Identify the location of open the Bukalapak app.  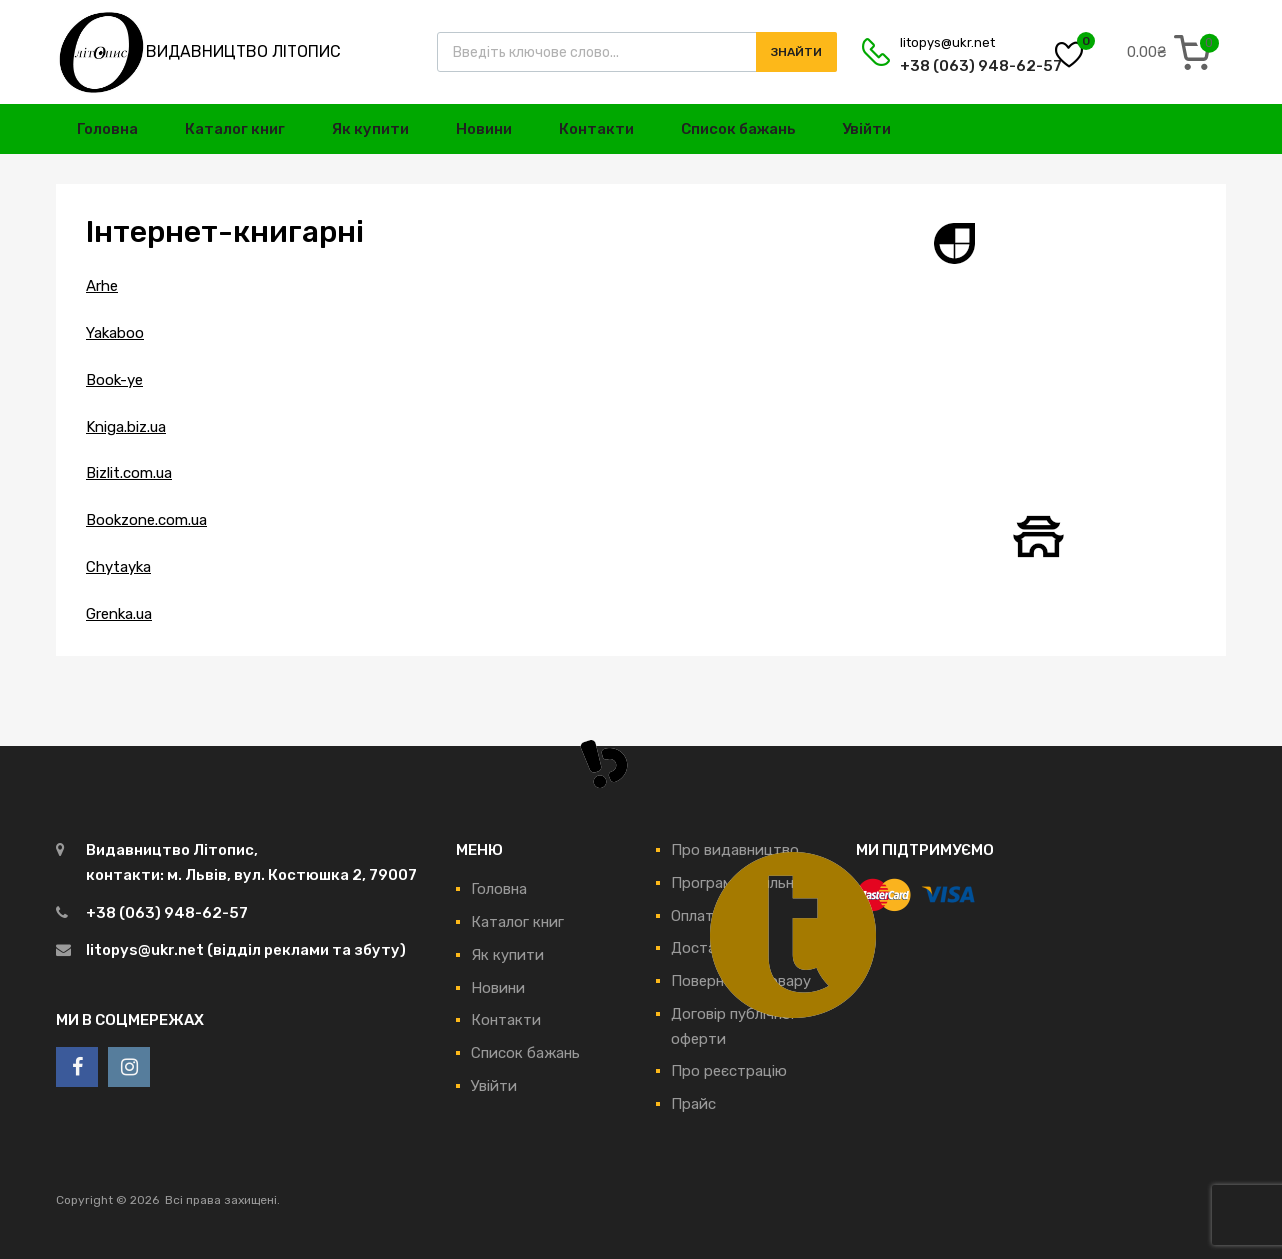
(604, 764).